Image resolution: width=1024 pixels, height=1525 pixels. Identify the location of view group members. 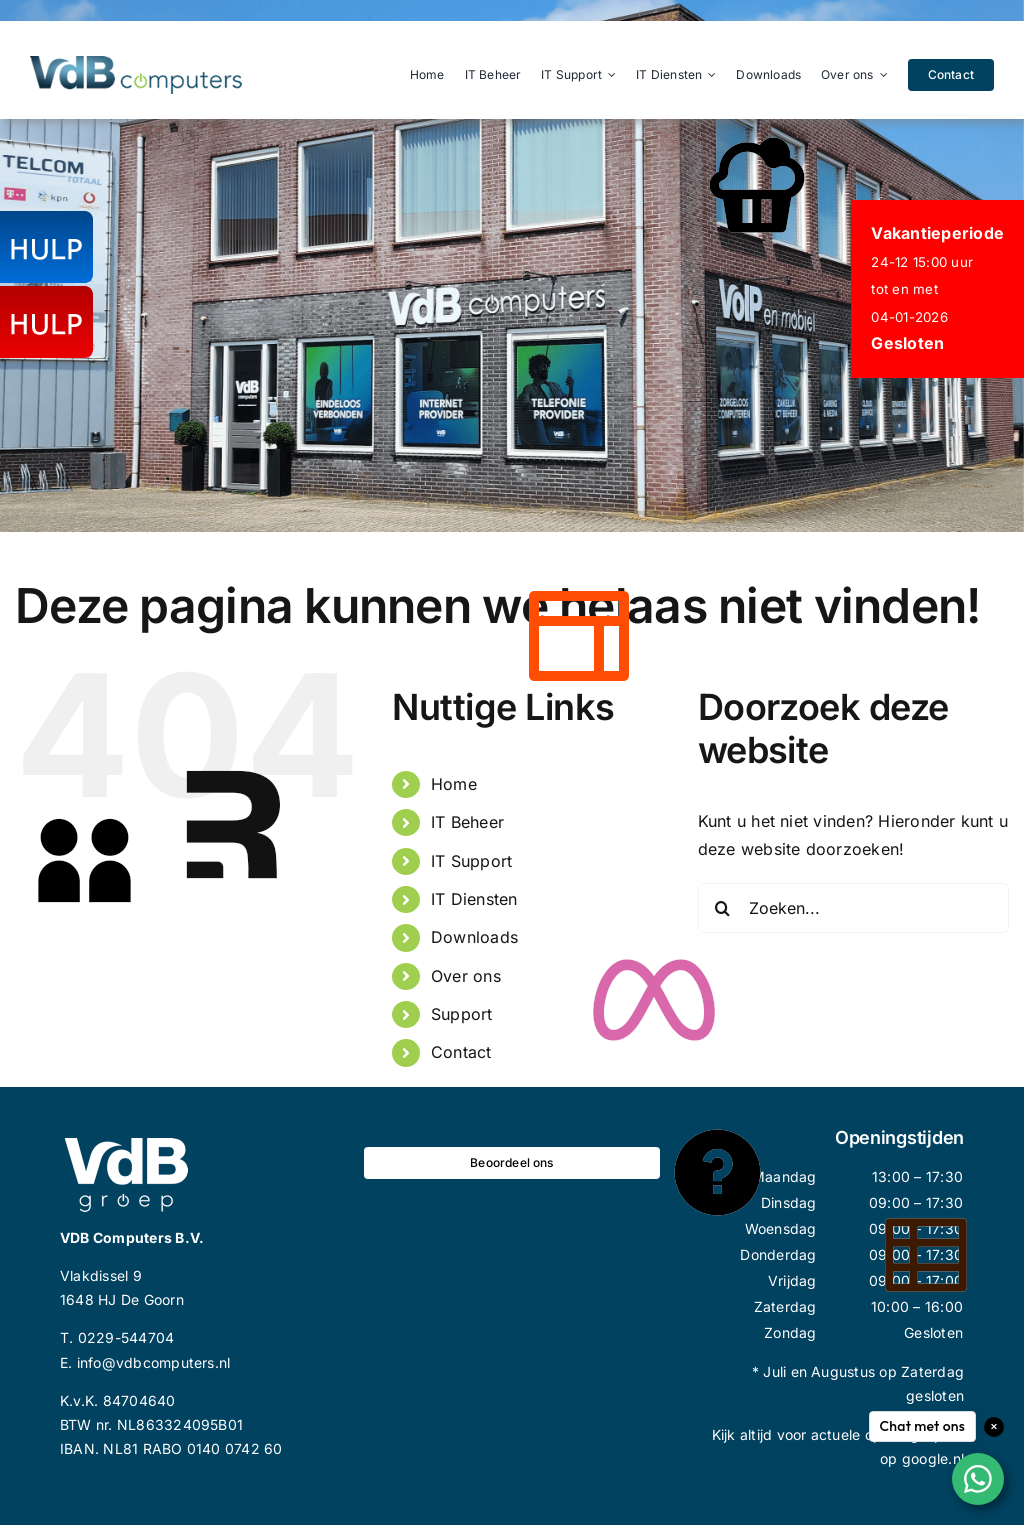
(84, 860).